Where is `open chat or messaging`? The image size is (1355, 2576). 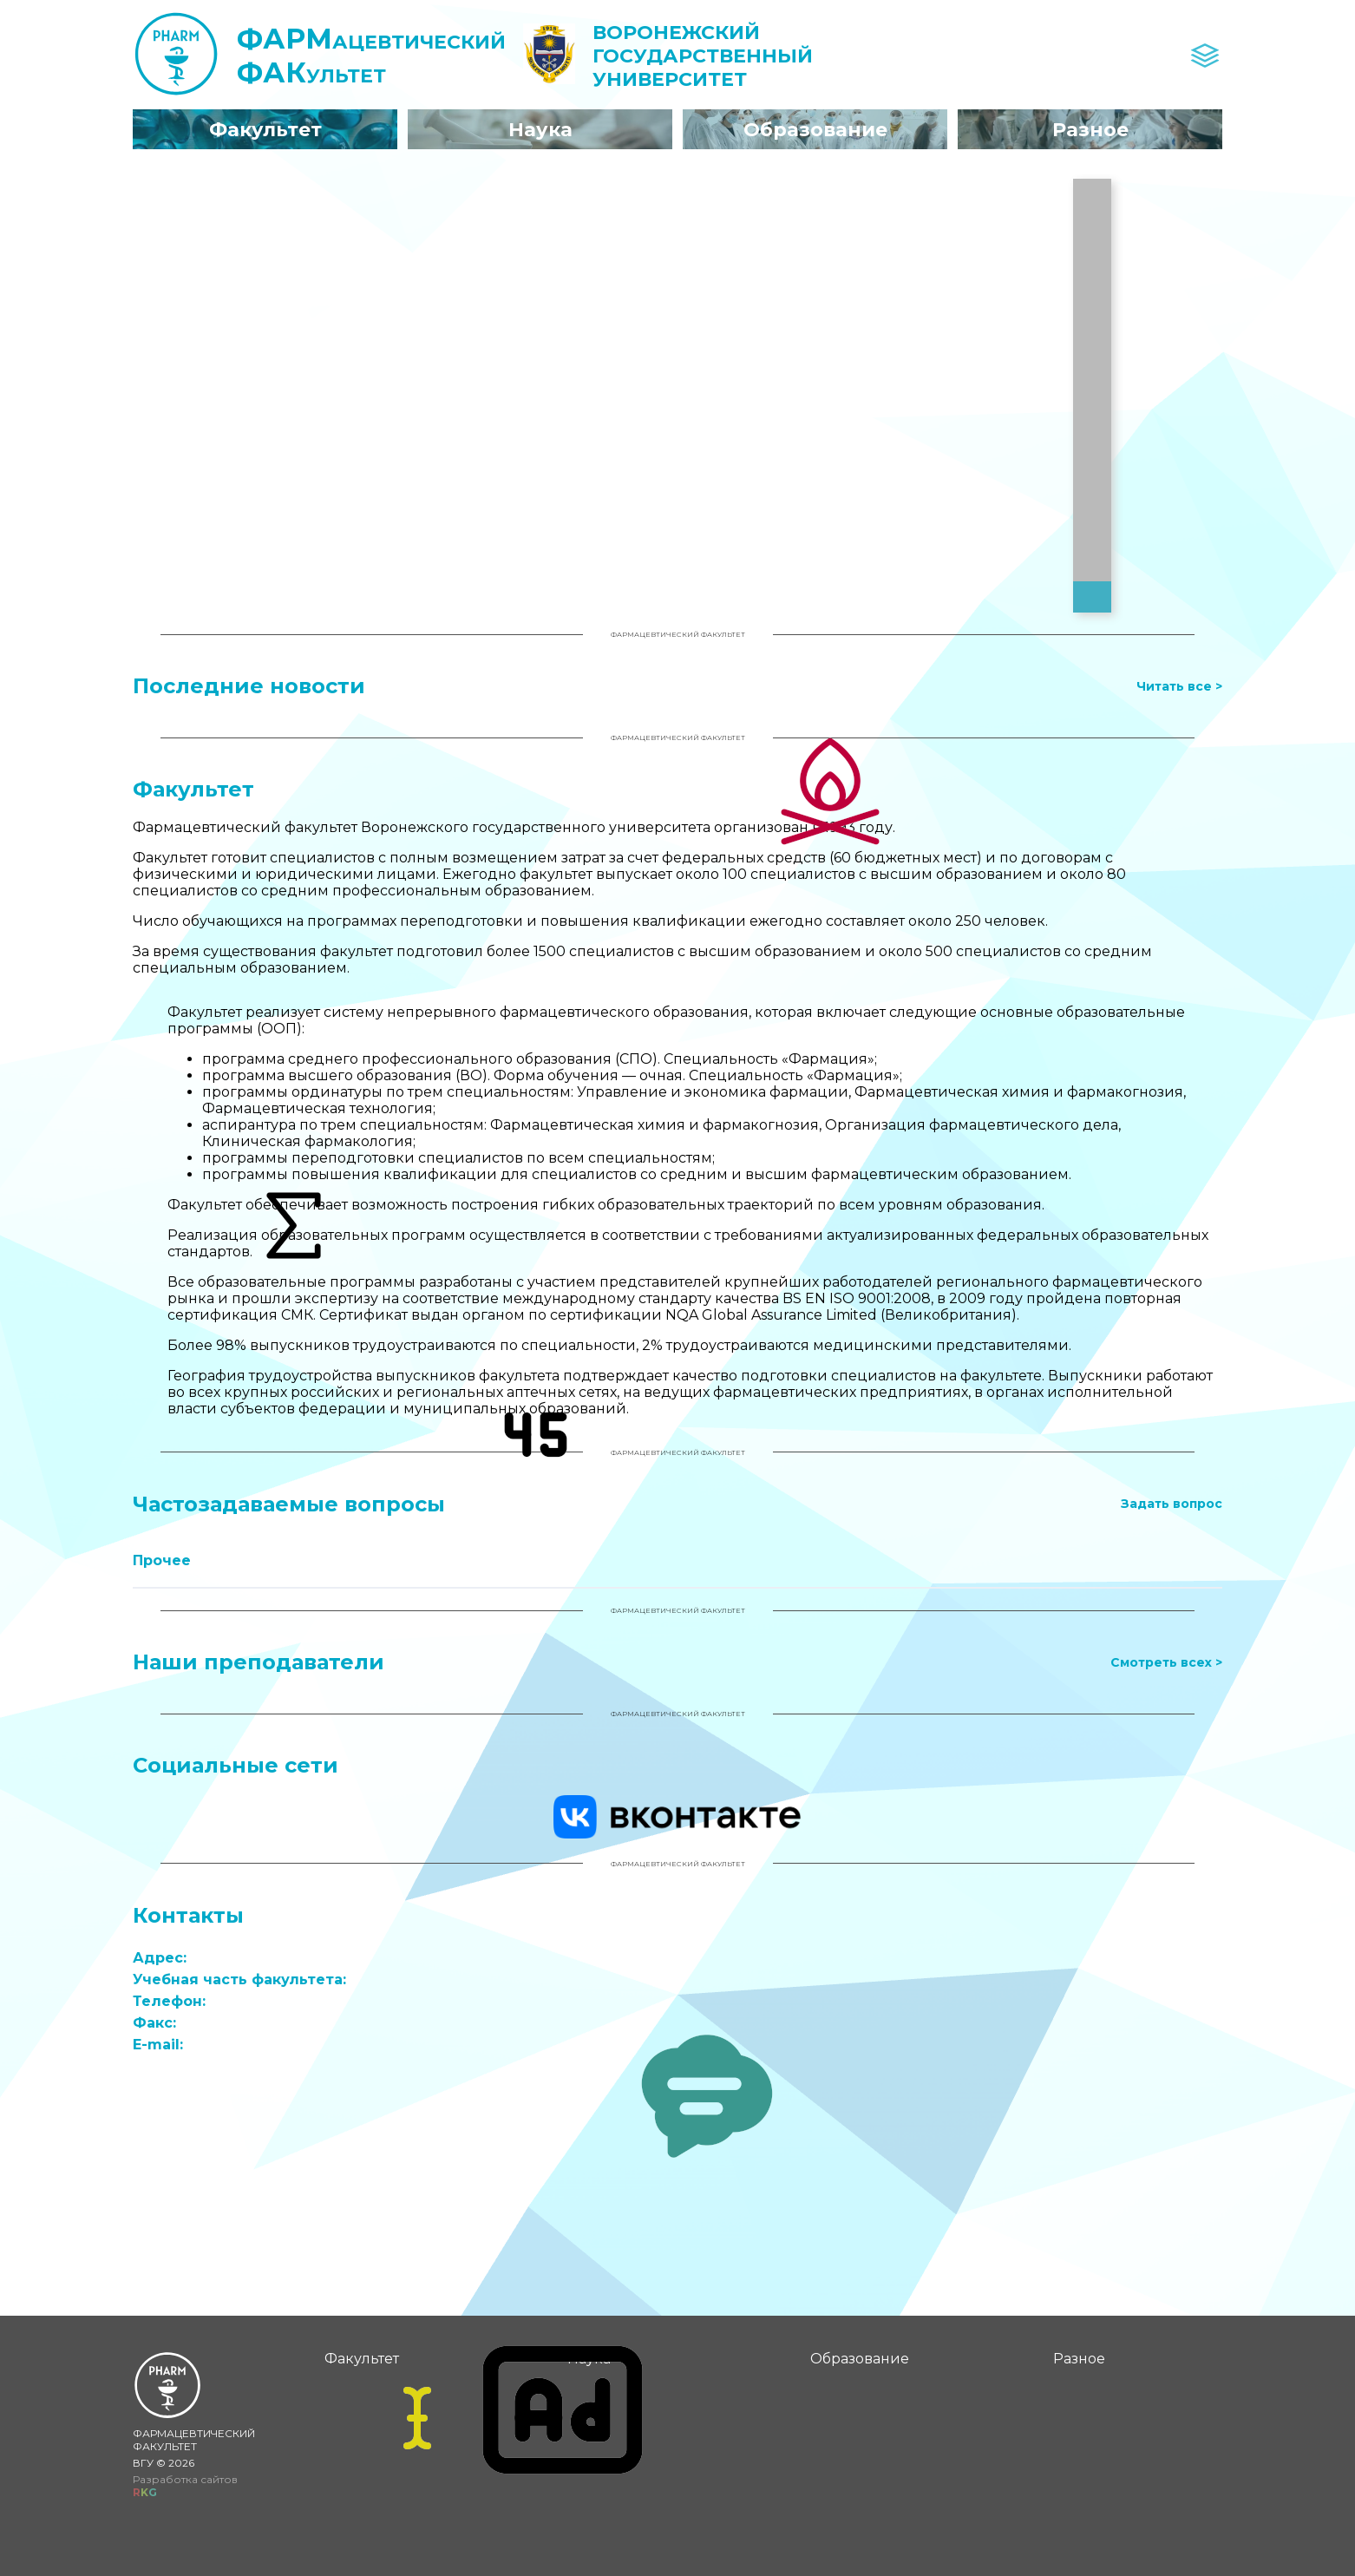 open chat or messaging is located at coordinates (704, 2096).